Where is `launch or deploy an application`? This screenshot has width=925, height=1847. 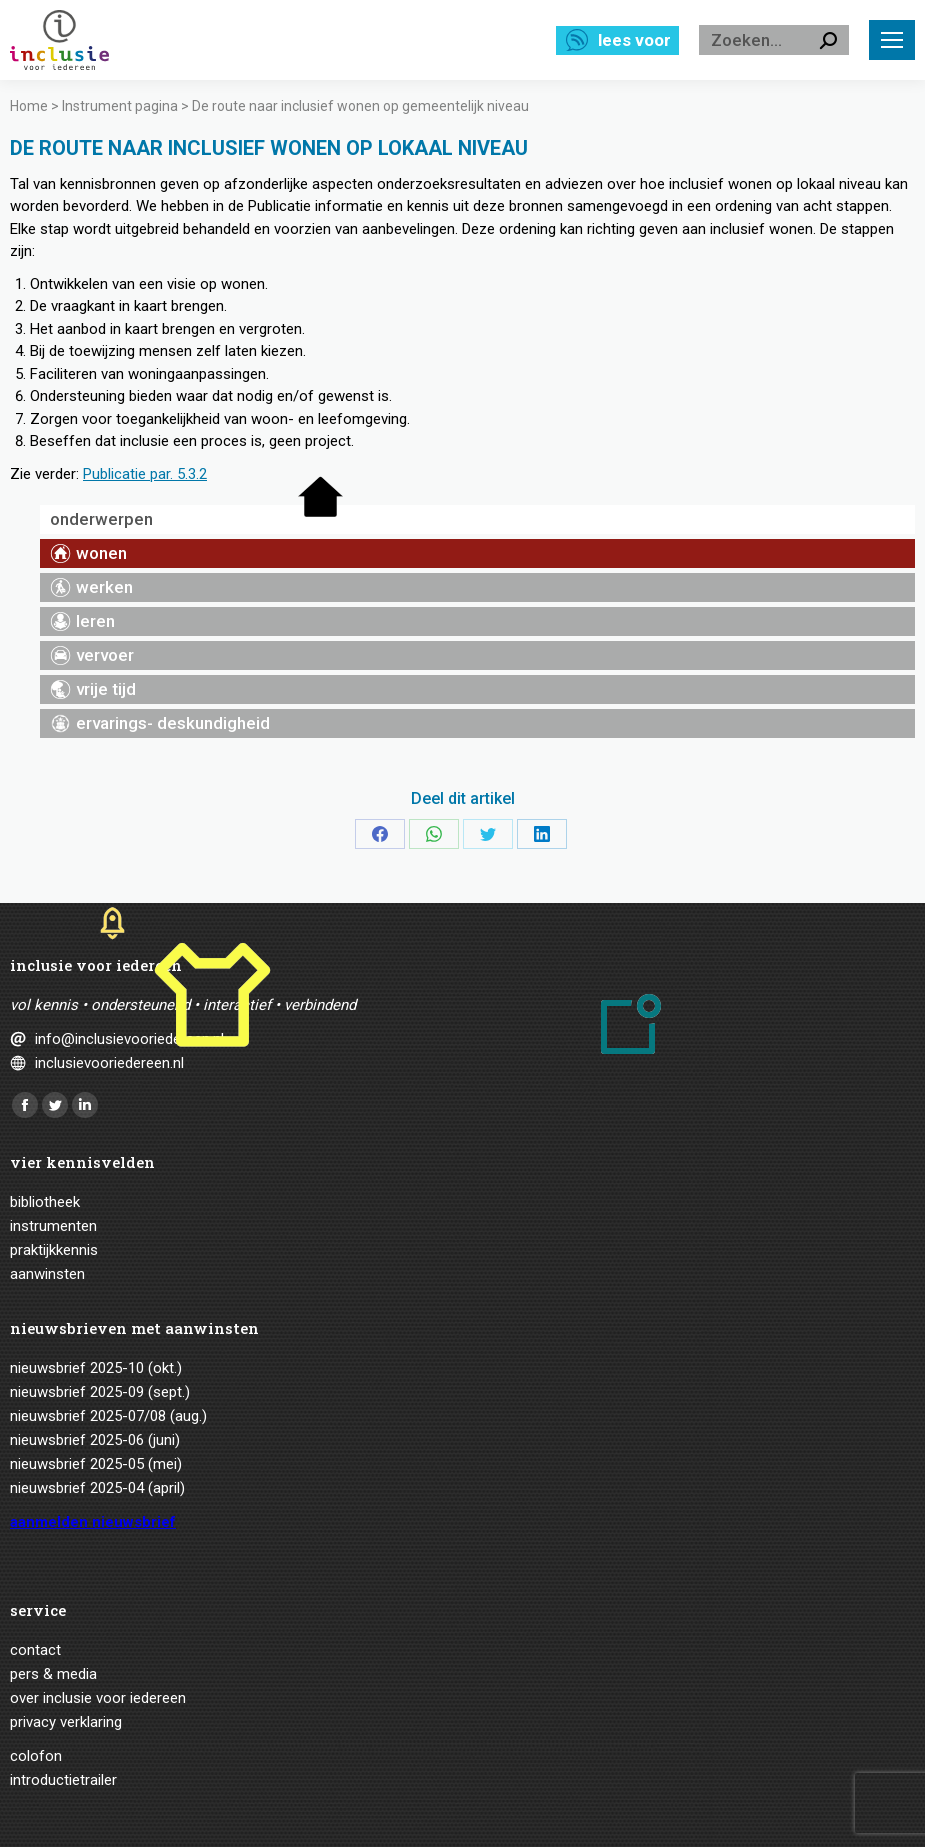 launch or deploy an application is located at coordinates (112, 922).